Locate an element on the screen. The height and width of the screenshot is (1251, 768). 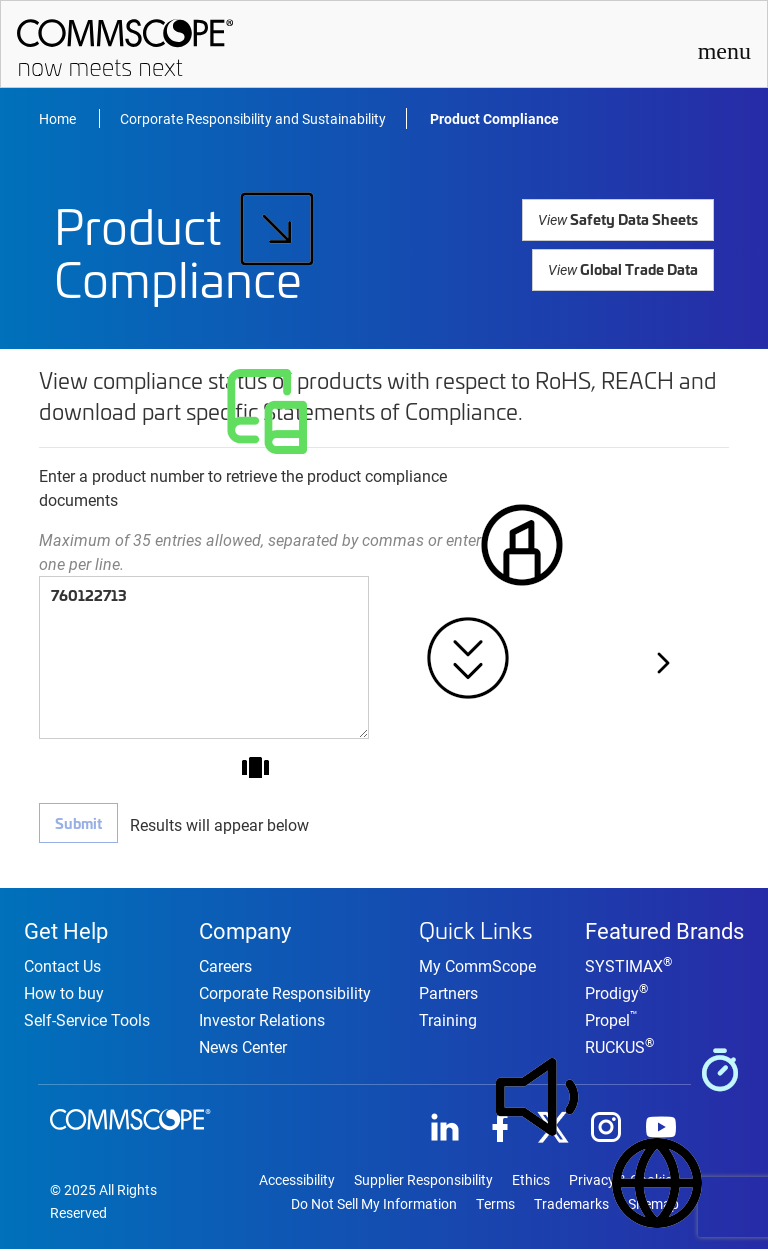
decrease audio volume is located at coordinates (535, 1097).